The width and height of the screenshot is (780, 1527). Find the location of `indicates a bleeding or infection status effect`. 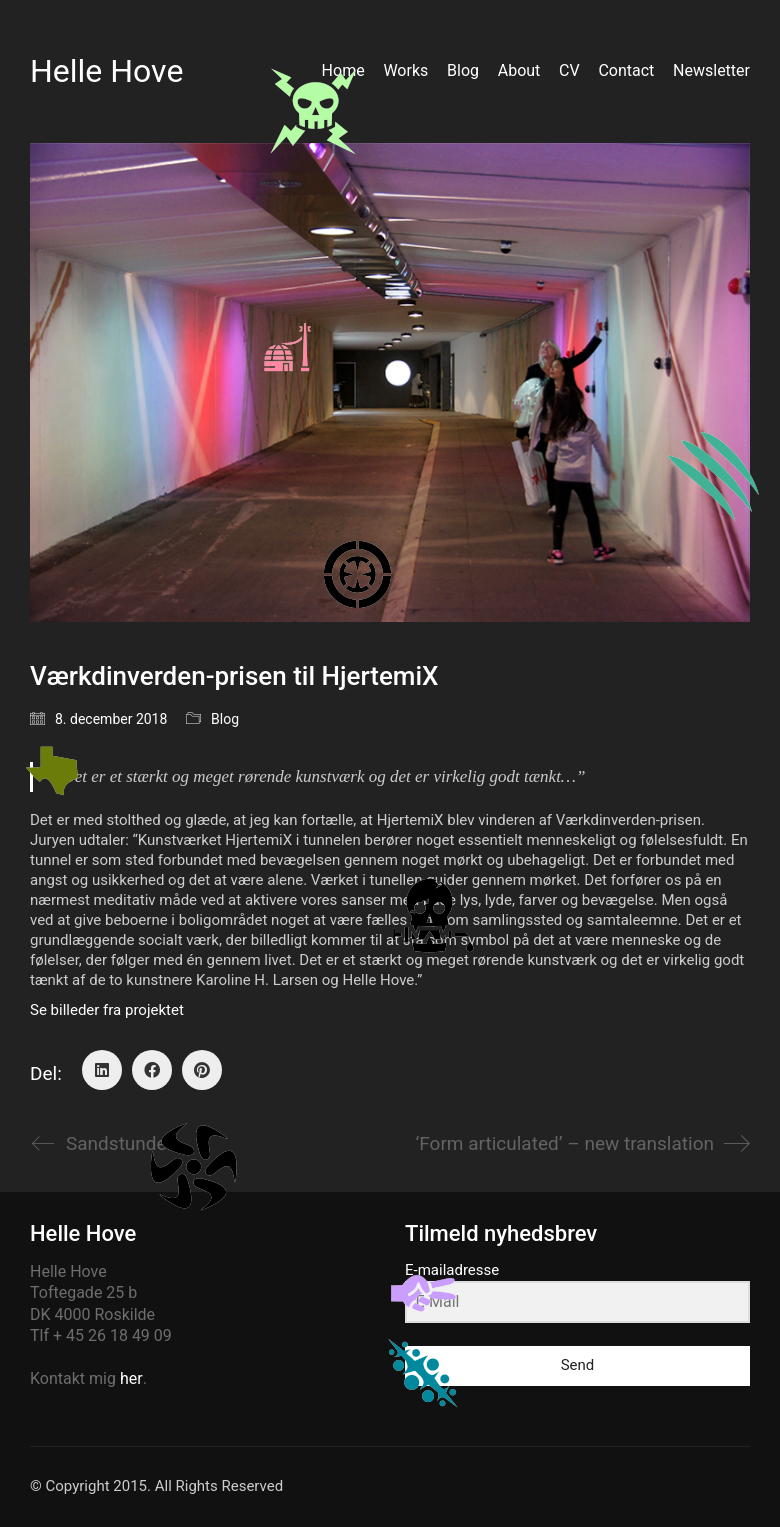

indicates a bleeding or infection status effect is located at coordinates (422, 1372).